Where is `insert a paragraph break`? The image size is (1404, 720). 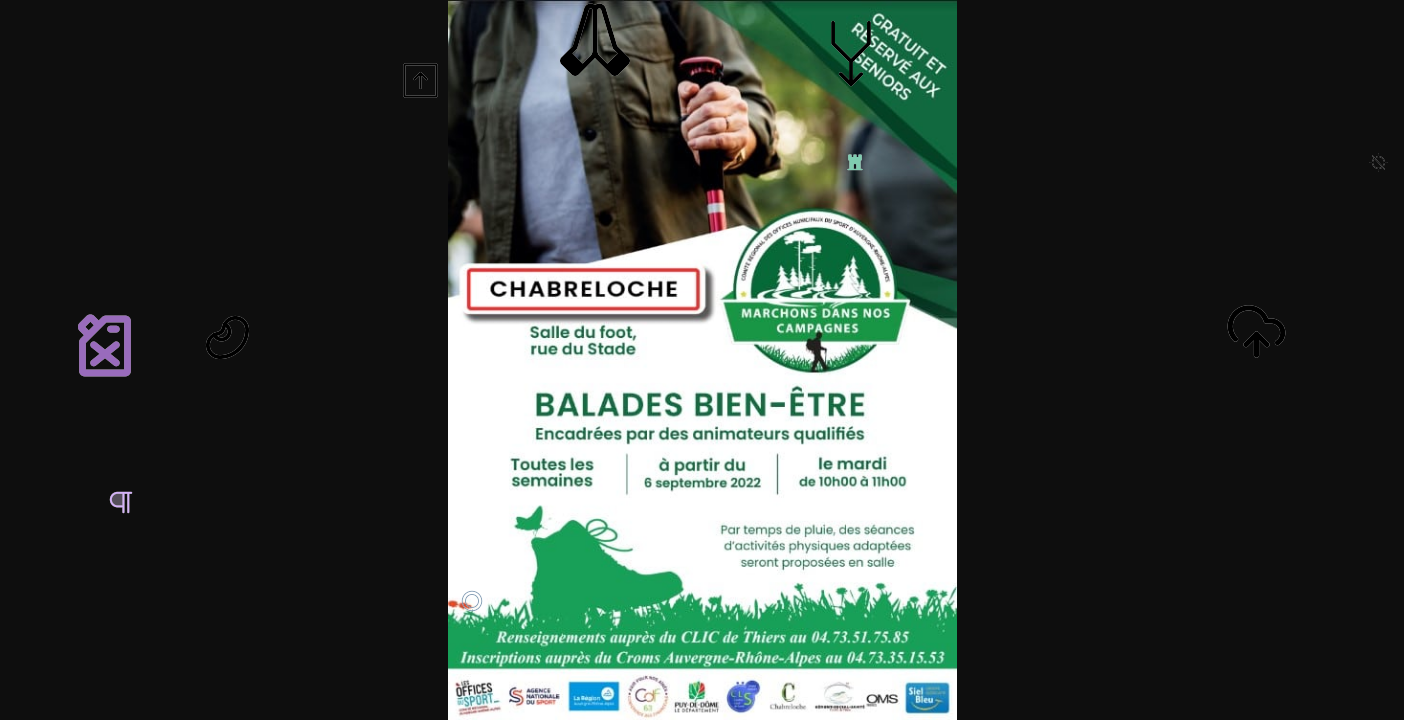
insert a paragraph break is located at coordinates (121, 502).